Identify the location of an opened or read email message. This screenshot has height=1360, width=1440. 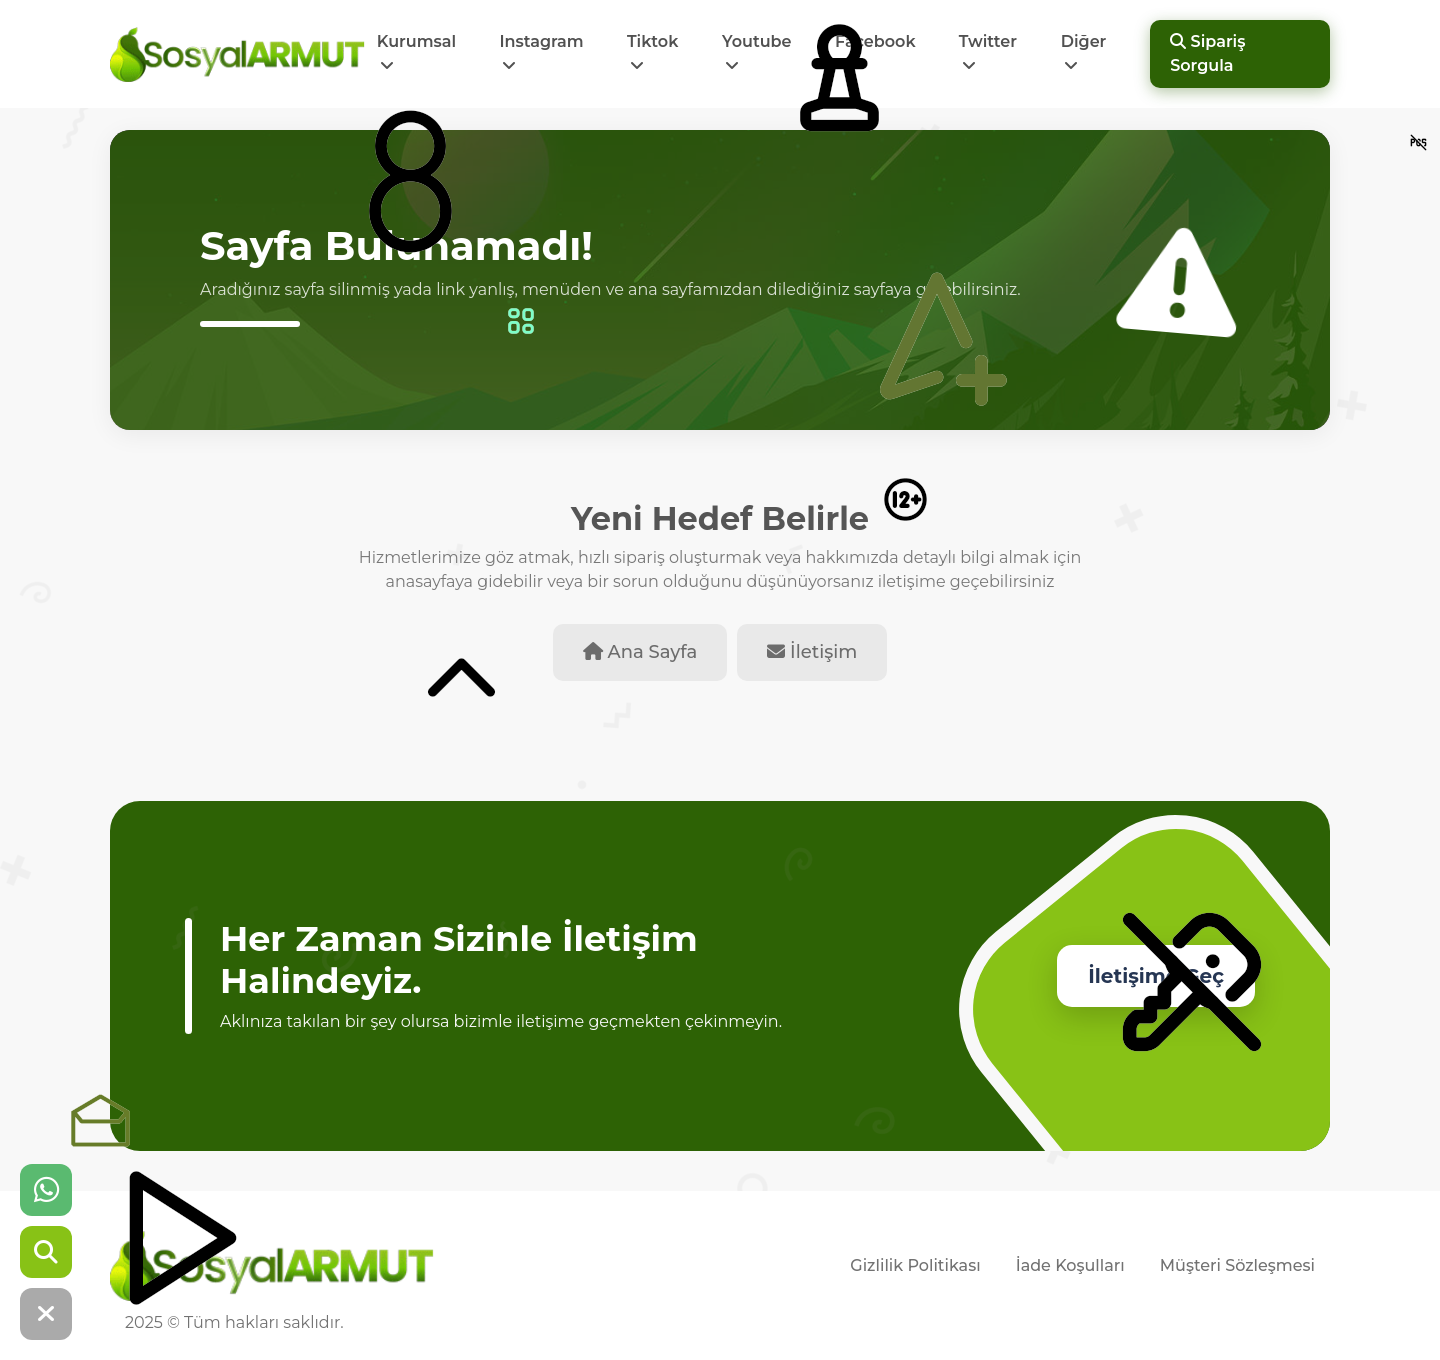
(100, 1121).